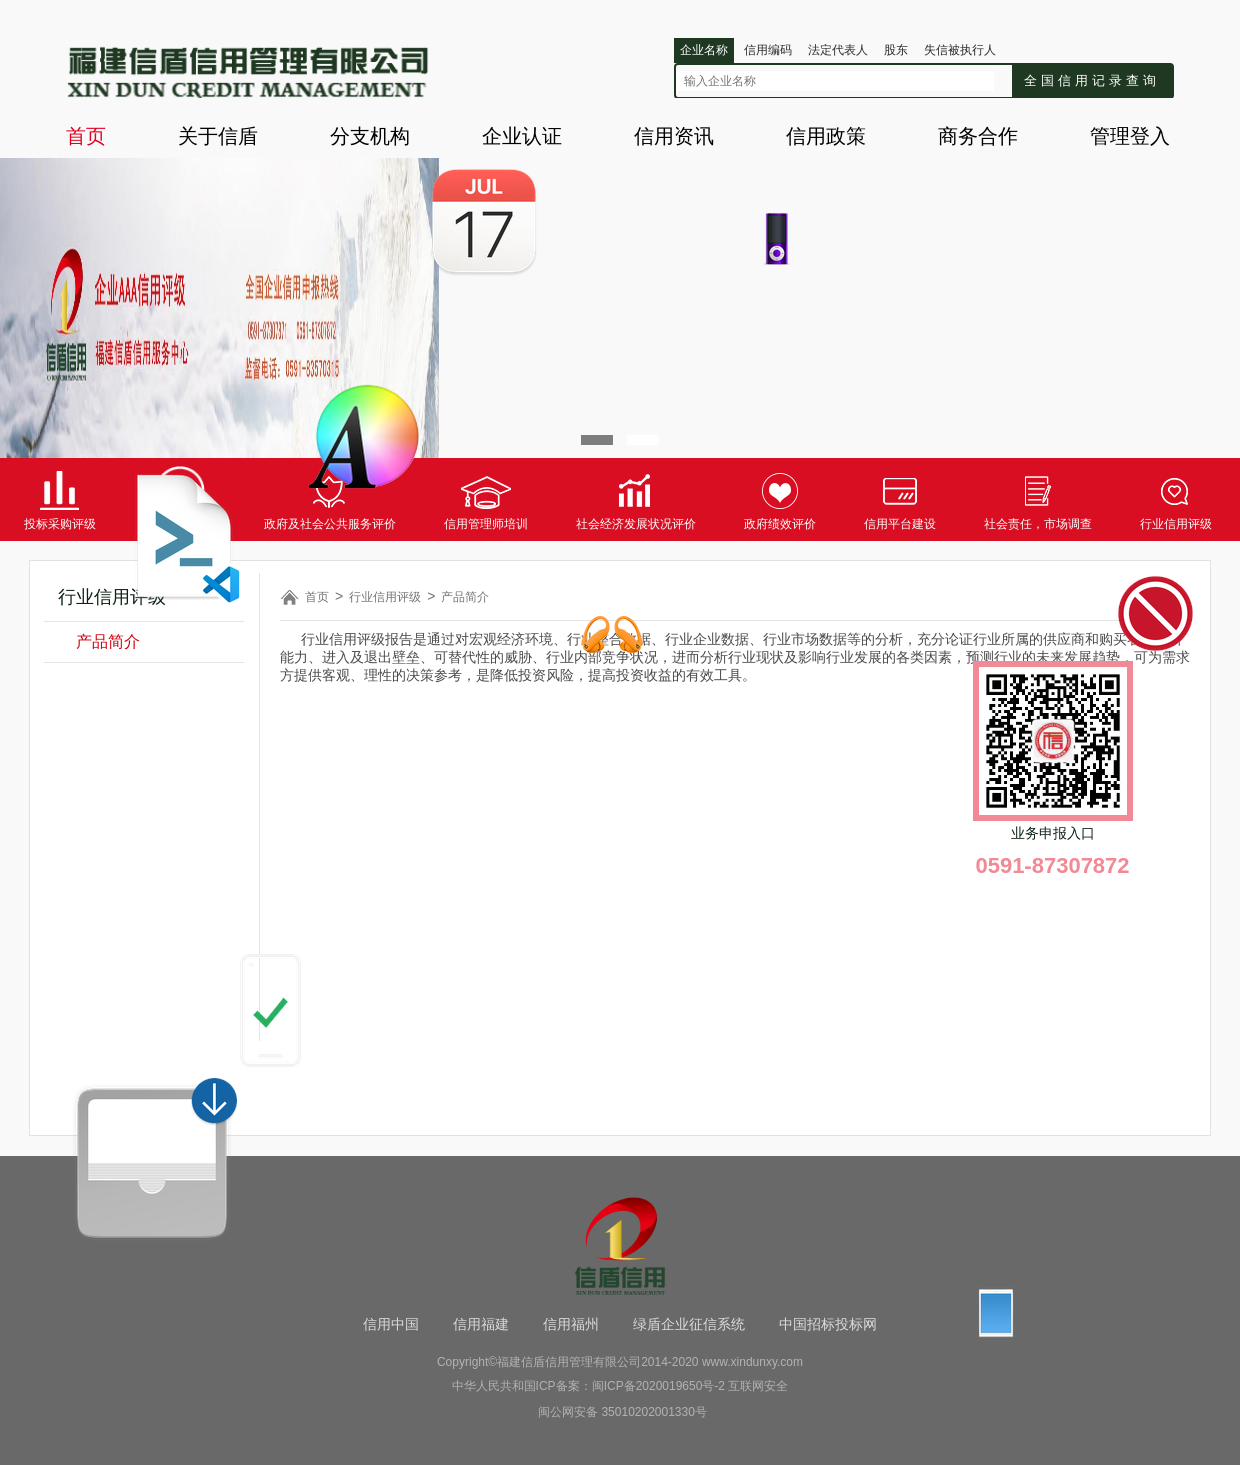 Image resolution: width=1240 pixels, height=1465 pixels. What do you see at coordinates (184, 539) in the screenshot?
I see `open a PowerShell script file in Visual Studio Code` at bounding box center [184, 539].